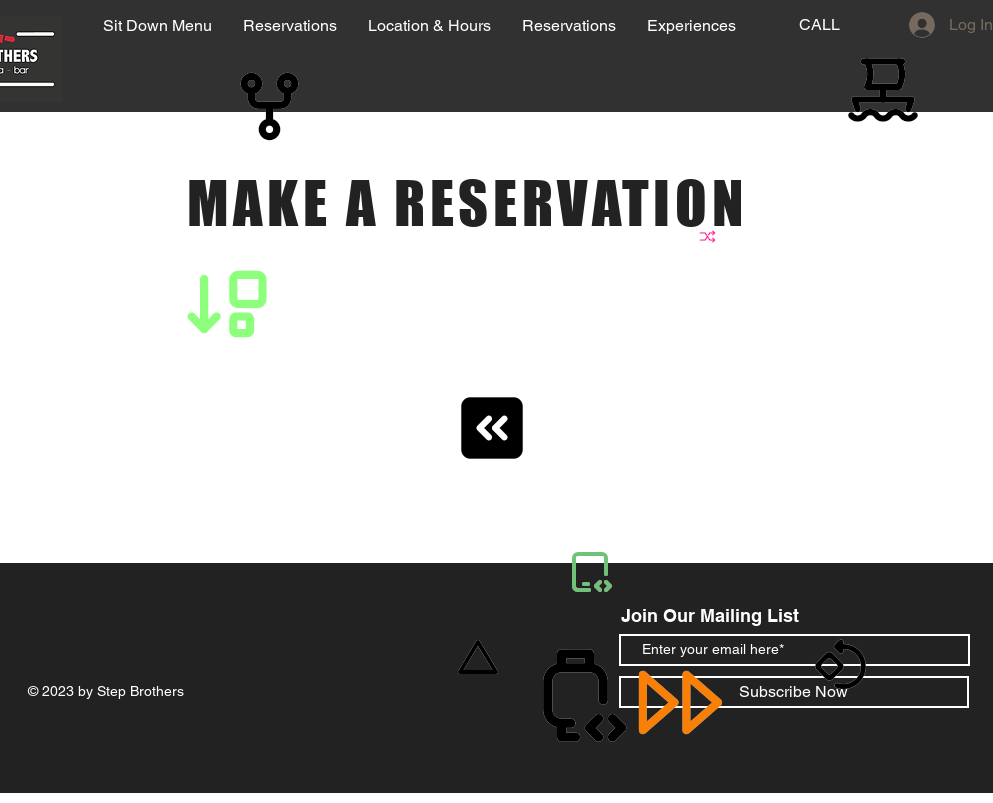 The image size is (993, 803). I want to click on access code editor on tablet device, so click(590, 572).